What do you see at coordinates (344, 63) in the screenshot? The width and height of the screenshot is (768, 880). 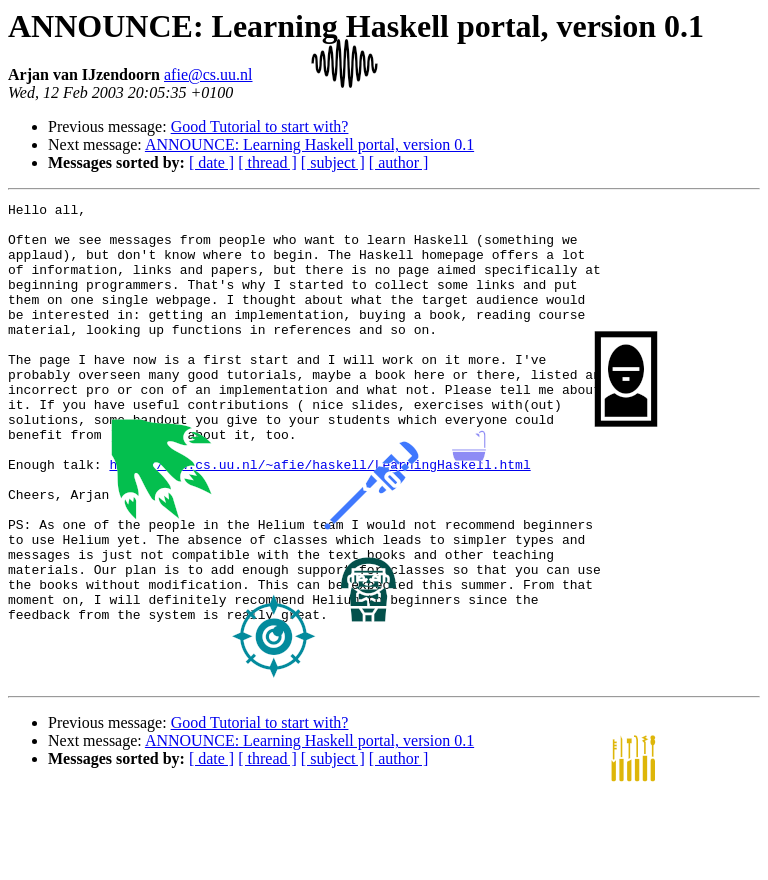 I see `adjust audio amplitude or volume levels` at bounding box center [344, 63].